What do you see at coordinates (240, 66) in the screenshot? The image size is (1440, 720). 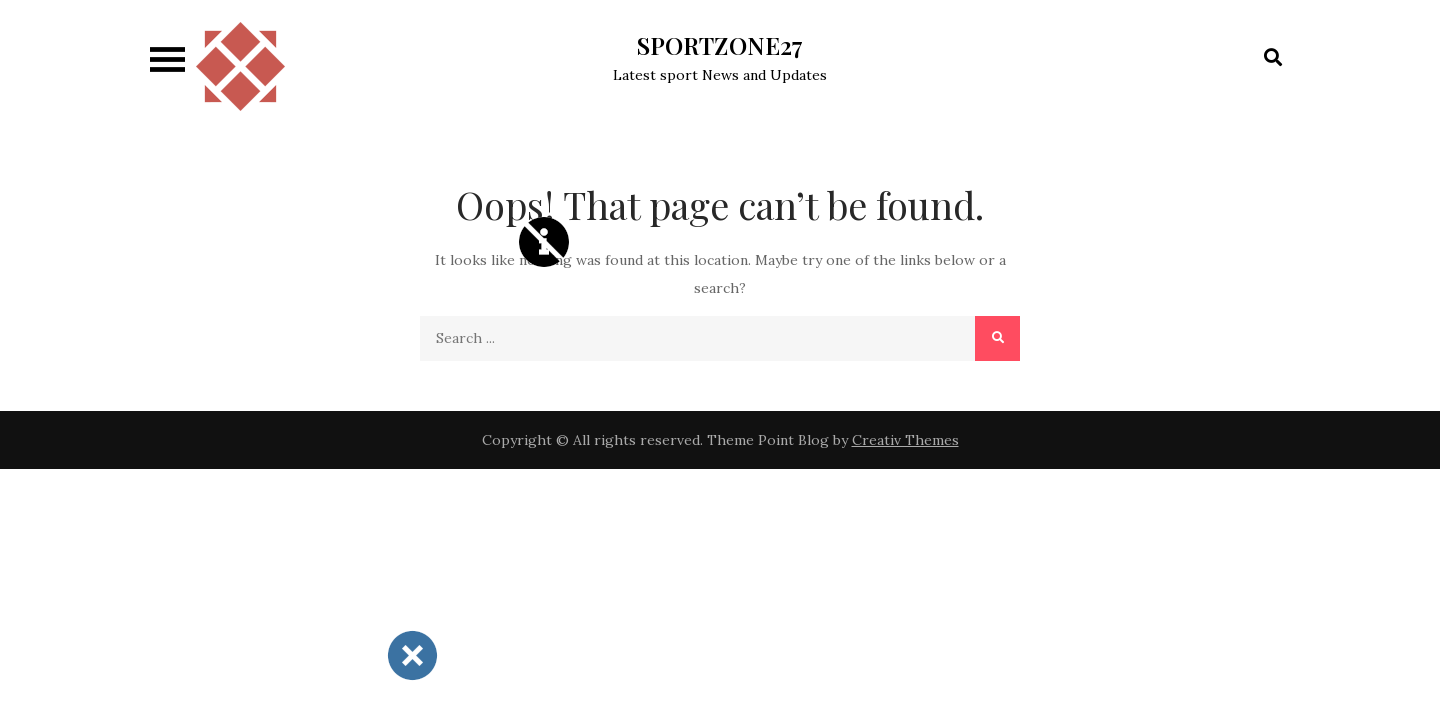 I see `centos linux operating system logo` at bounding box center [240, 66].